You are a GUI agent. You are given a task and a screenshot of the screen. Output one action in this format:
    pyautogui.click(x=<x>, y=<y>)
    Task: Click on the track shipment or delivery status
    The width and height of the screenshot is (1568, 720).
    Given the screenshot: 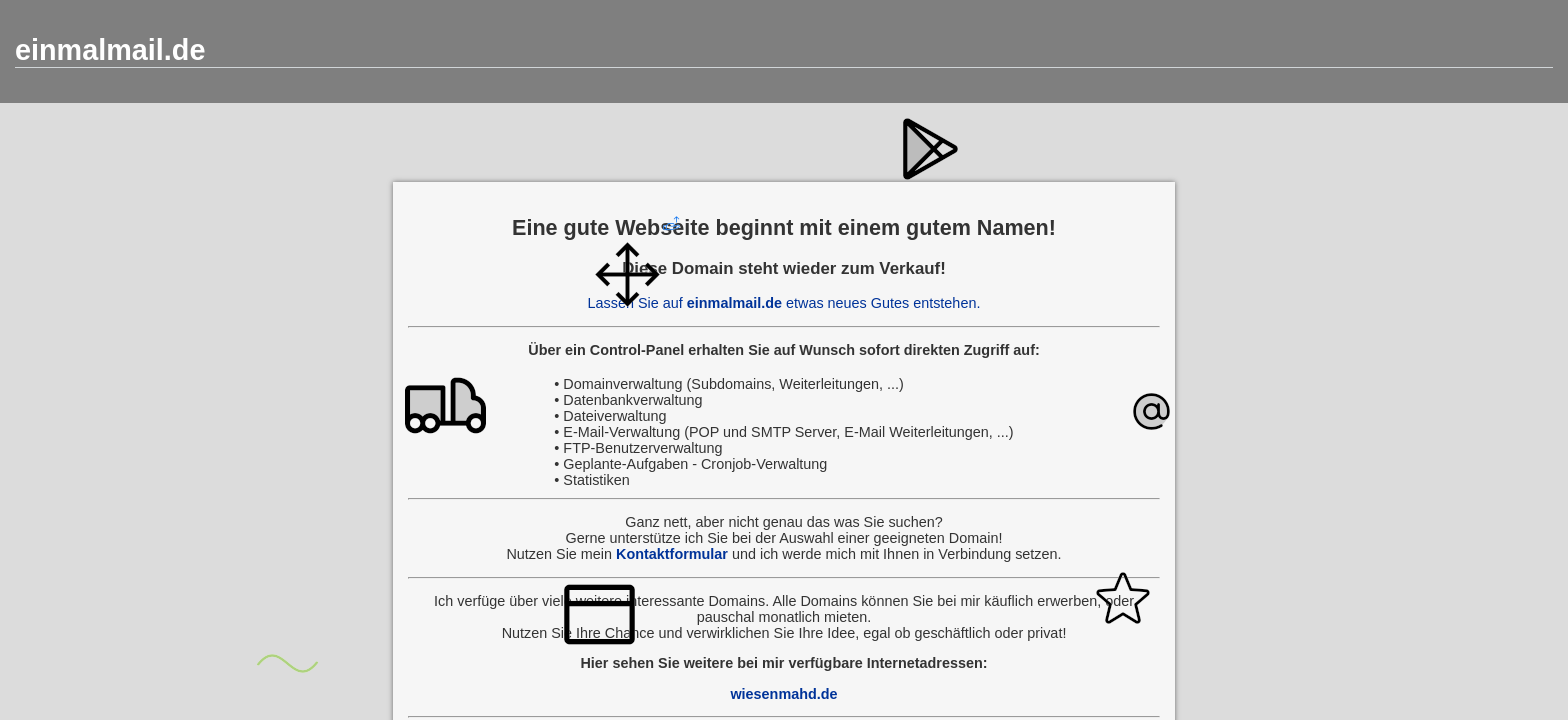 What is the action you would take?
    pyautogui.click(x=445, y=405)
    